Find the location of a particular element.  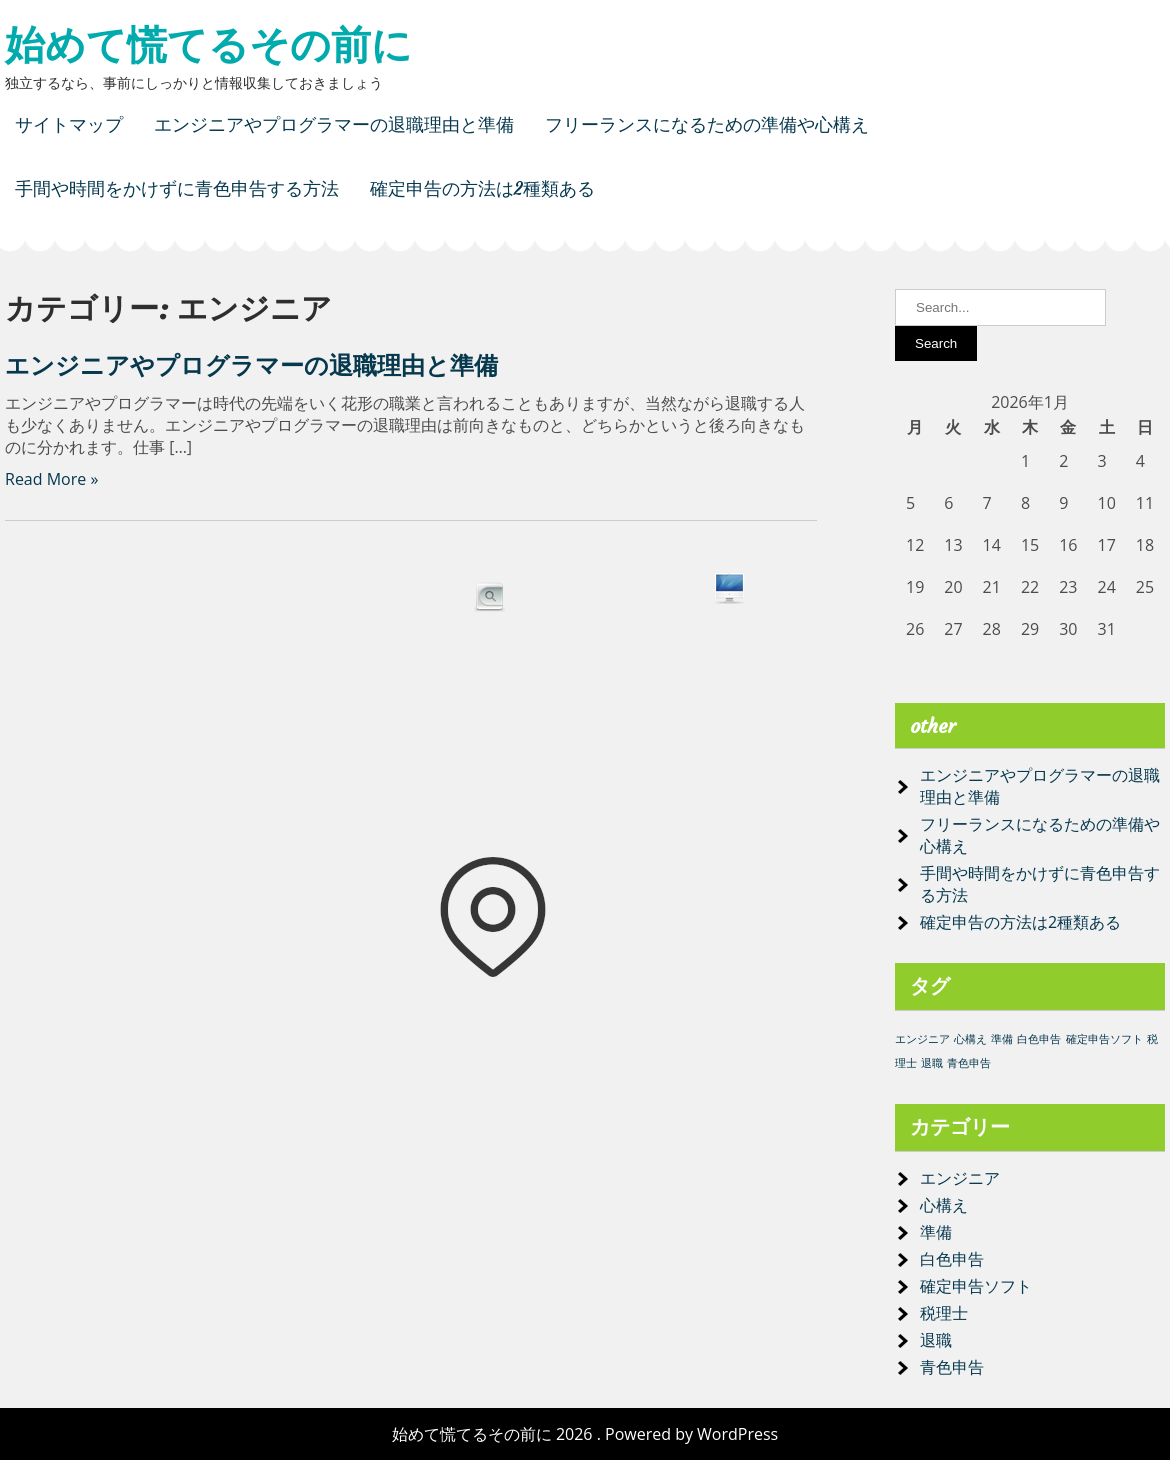

represents an iMac device in system settings is located at coordinates (729, 585).